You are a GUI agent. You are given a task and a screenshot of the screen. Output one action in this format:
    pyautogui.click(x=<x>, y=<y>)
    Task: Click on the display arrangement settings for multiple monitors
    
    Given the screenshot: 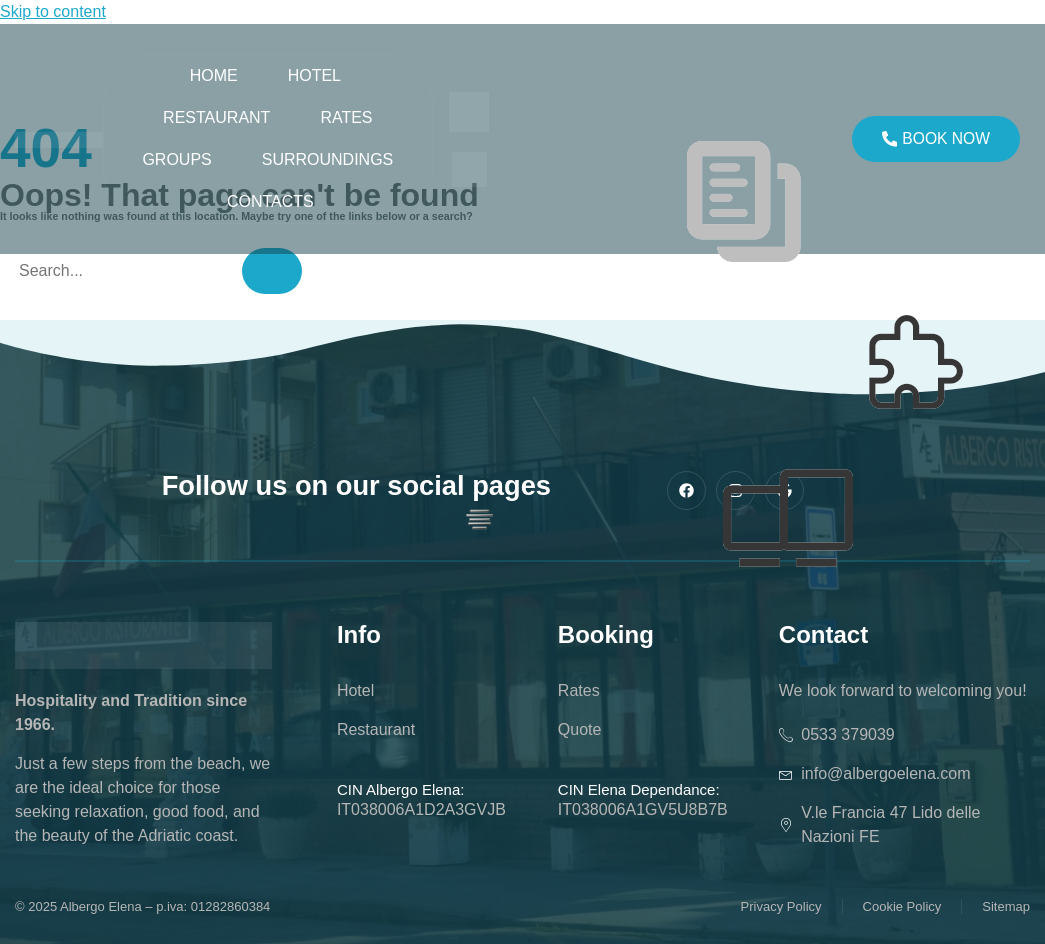 What is the action you would take?
    pyautogui.click(x=788, y=518)
    